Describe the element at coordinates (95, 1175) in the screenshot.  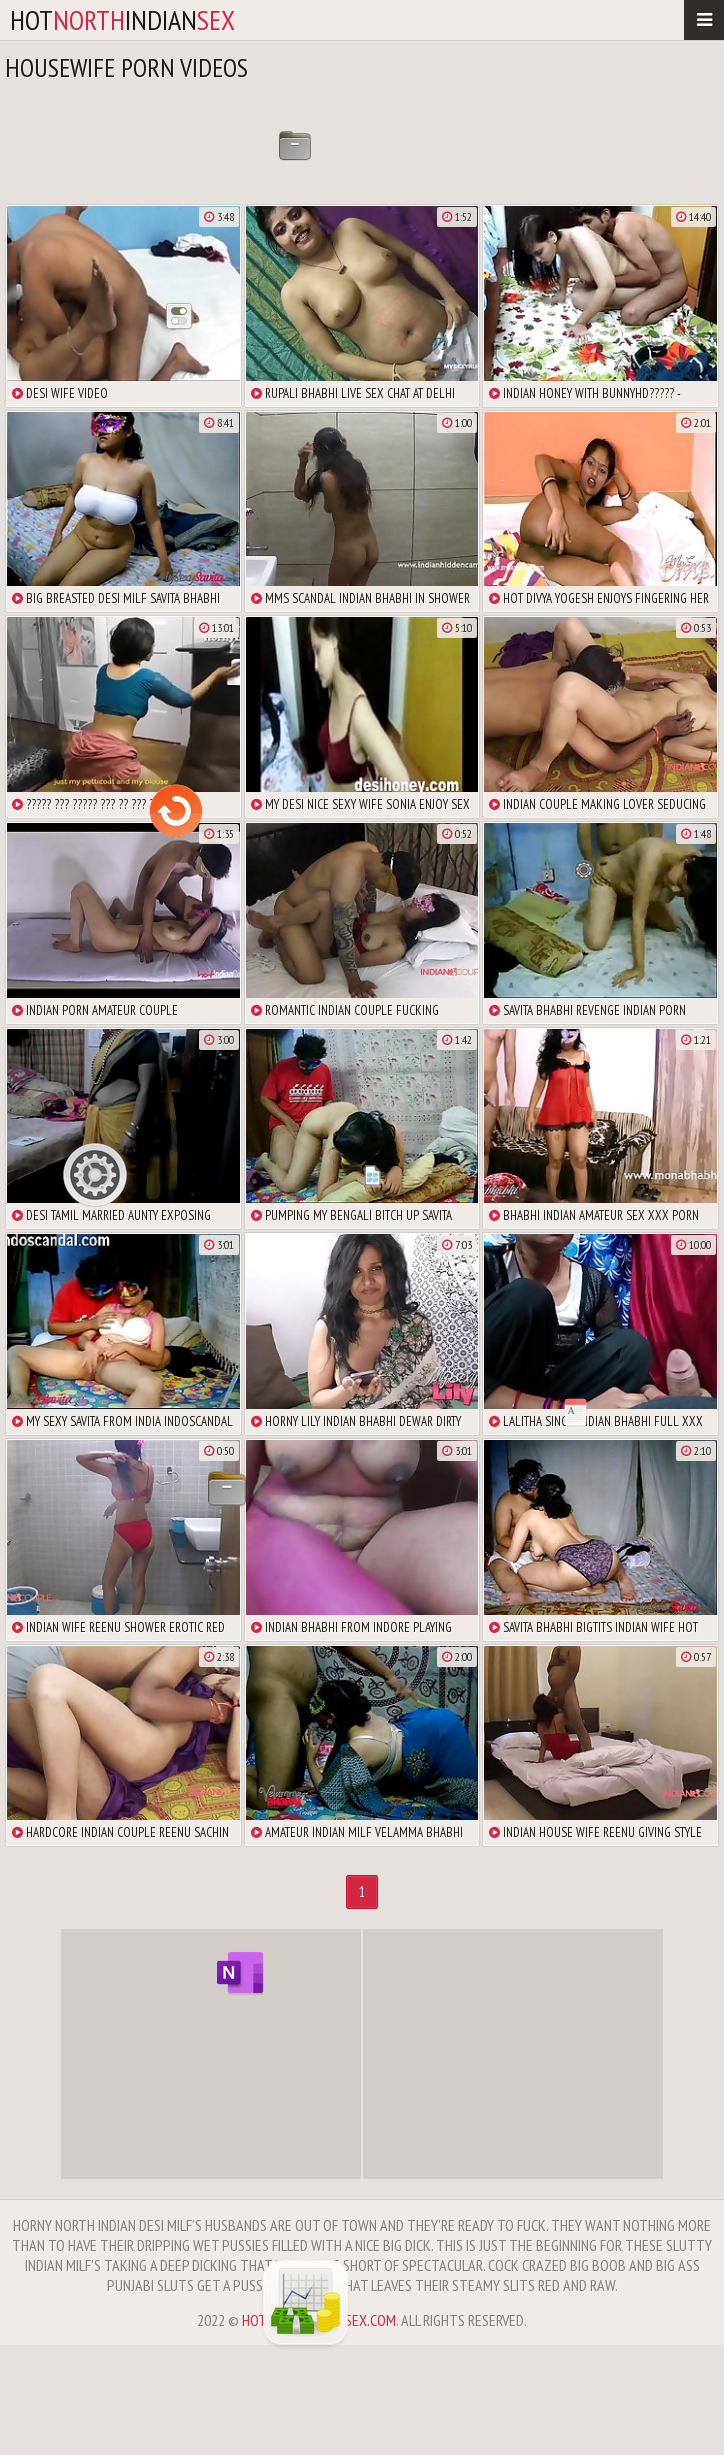
I see `open system settings` at that location.